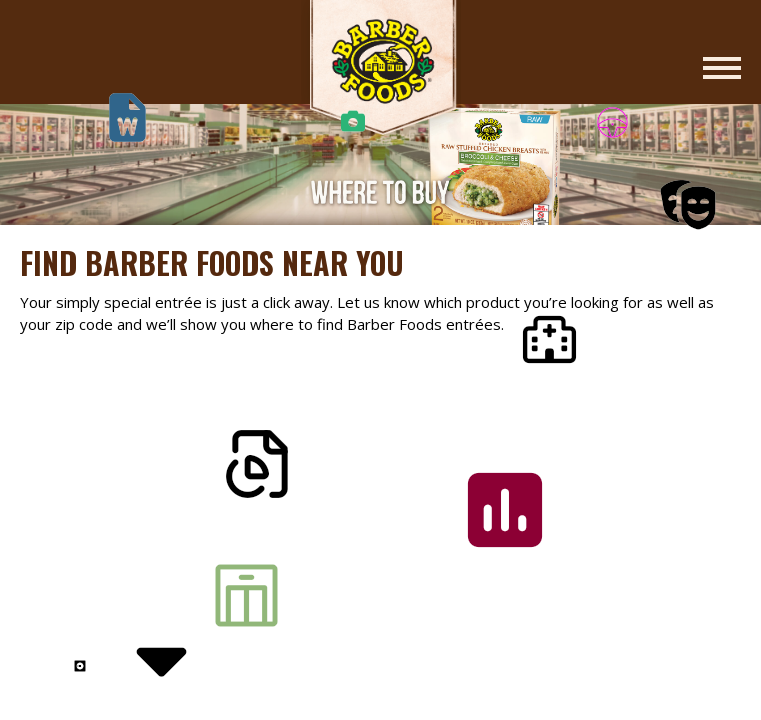 The width and height of the screenshot is (761, 720). I want to click on access driving or navigation mode, so click(612, 122).